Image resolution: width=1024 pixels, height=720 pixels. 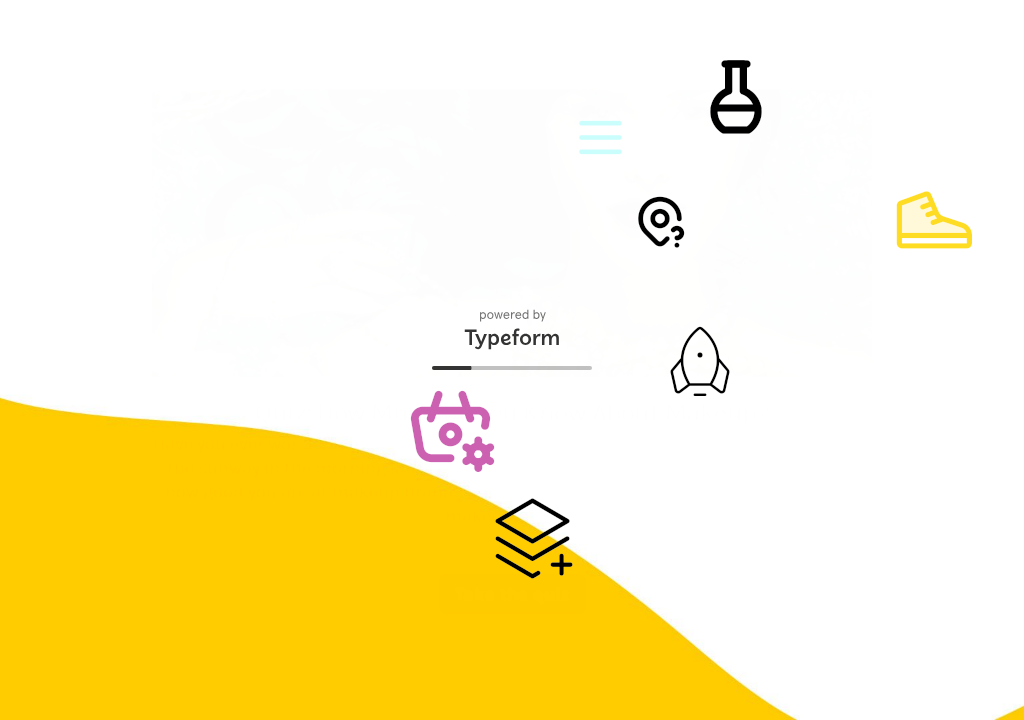 I want to click on launch or deploy an application, so click(x=700, y=364).